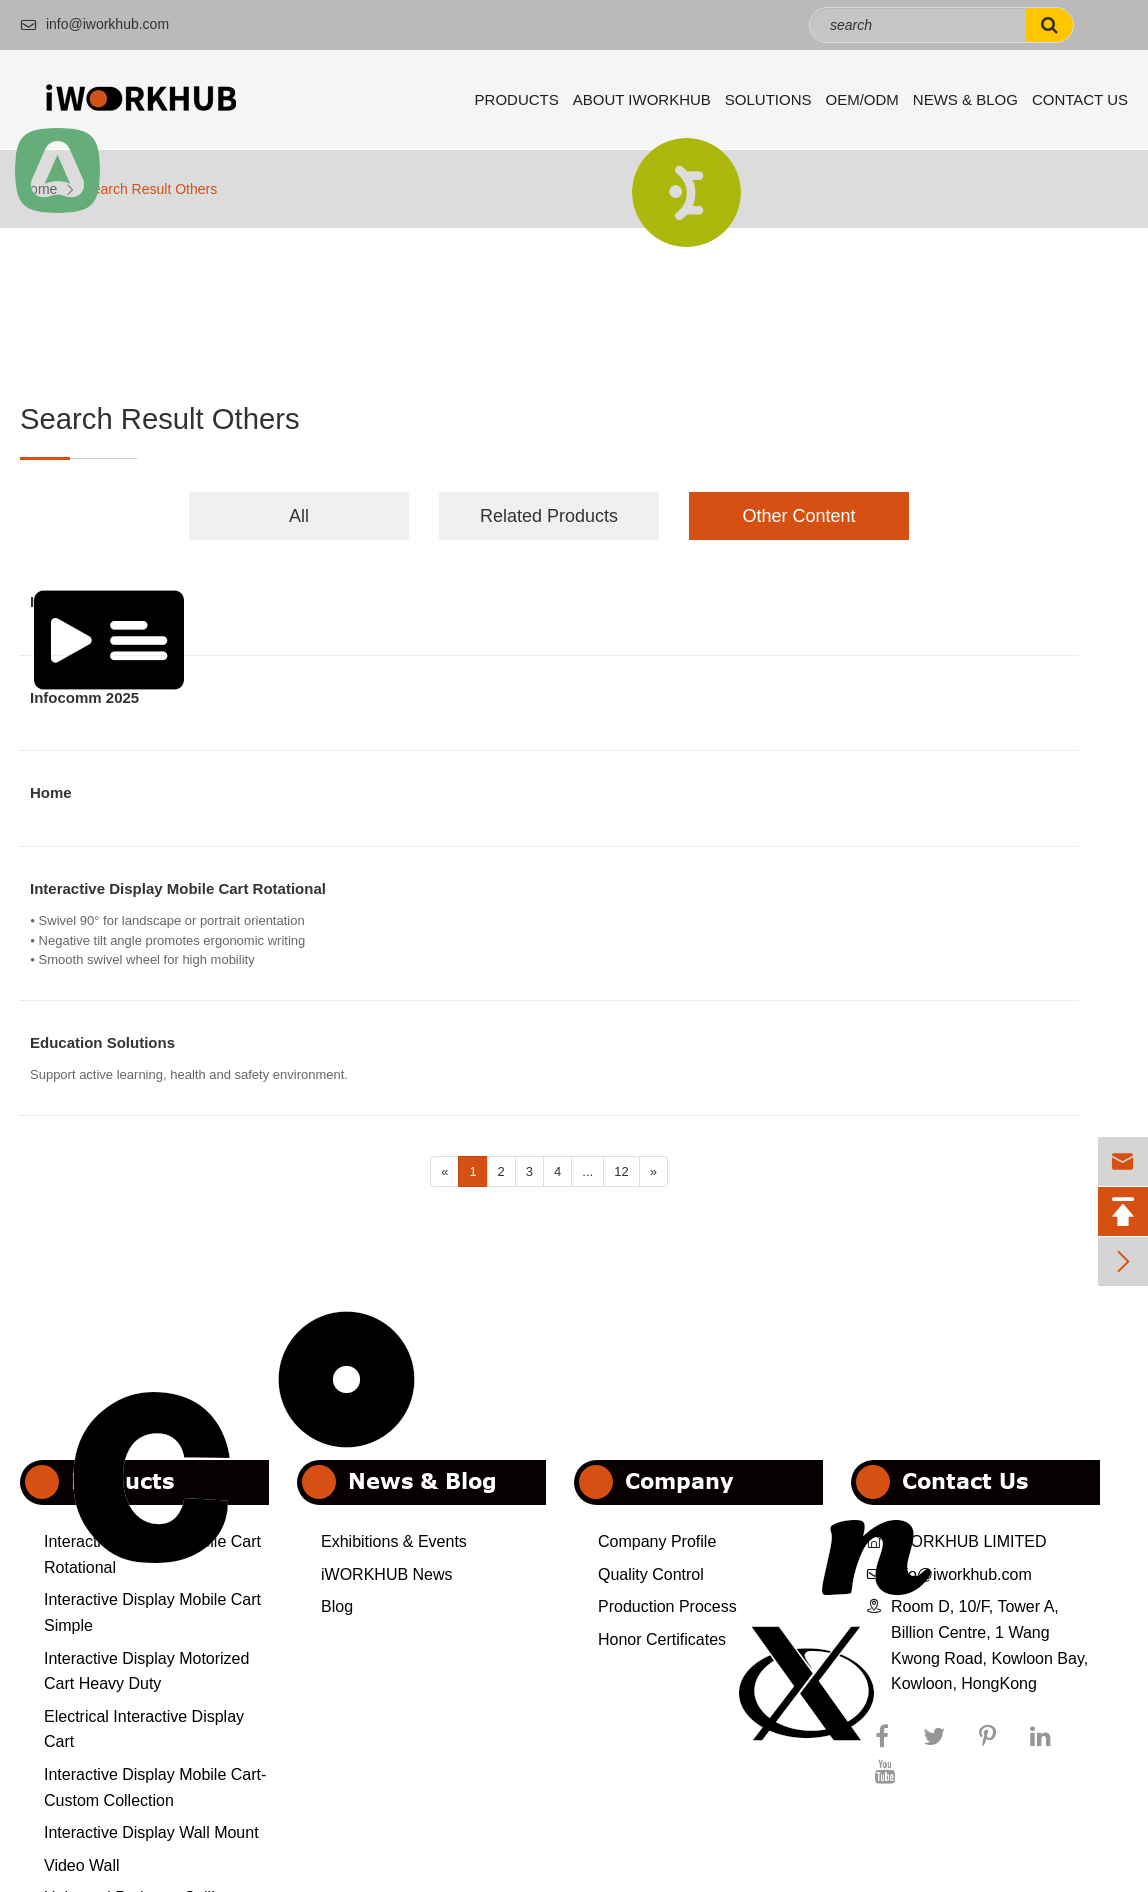 The image size is (1148, 1892). I want to click on notist app logo, so click(876, 1557).